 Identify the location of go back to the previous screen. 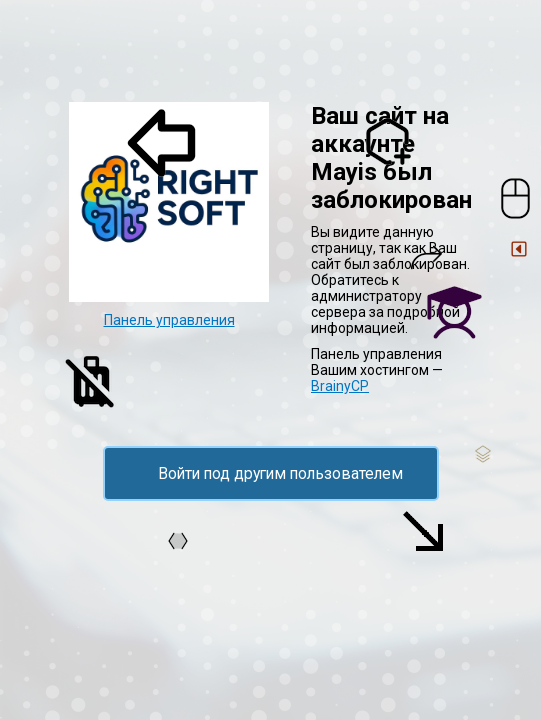
(164, 143).